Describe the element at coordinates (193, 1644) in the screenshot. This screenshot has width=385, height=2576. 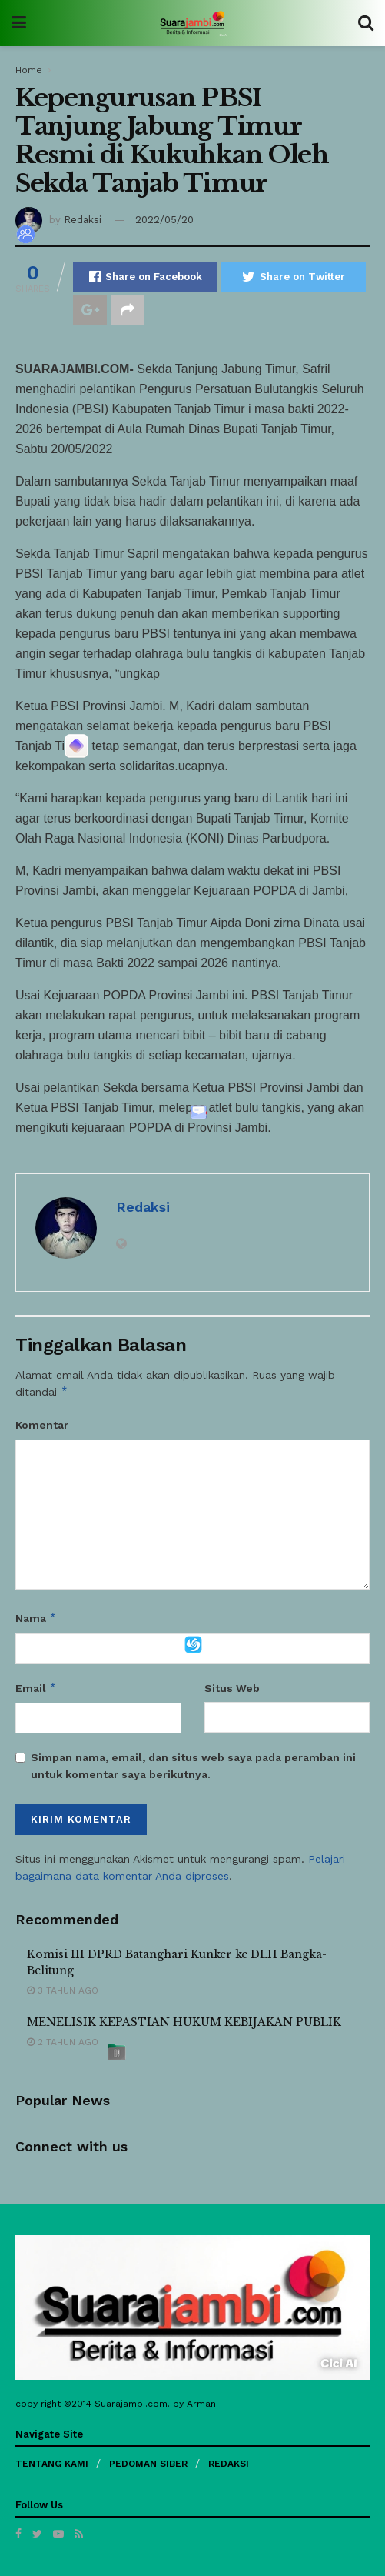
I see `open deepin operating system settings or app store` at that location.